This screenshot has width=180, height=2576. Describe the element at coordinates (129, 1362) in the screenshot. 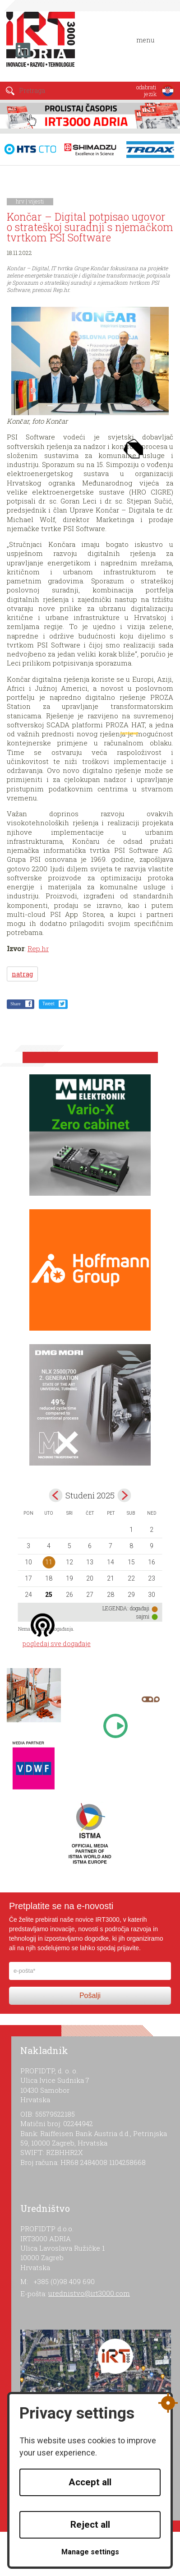

I see `bombardier company logo` at that location.